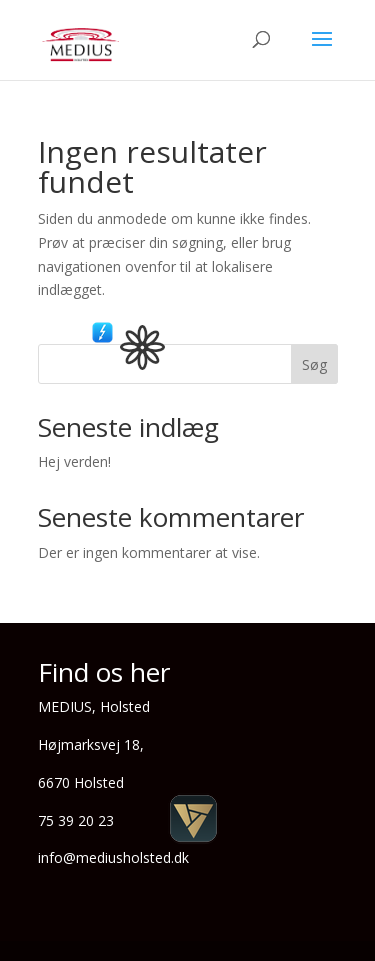 Image resolution: width=375 pixels, height=961 pixels. What do you see at coordinates (142, 347) in the screenshot?
I see `open budgie window shuffler workspace manager` at bounding box center [142, 347].